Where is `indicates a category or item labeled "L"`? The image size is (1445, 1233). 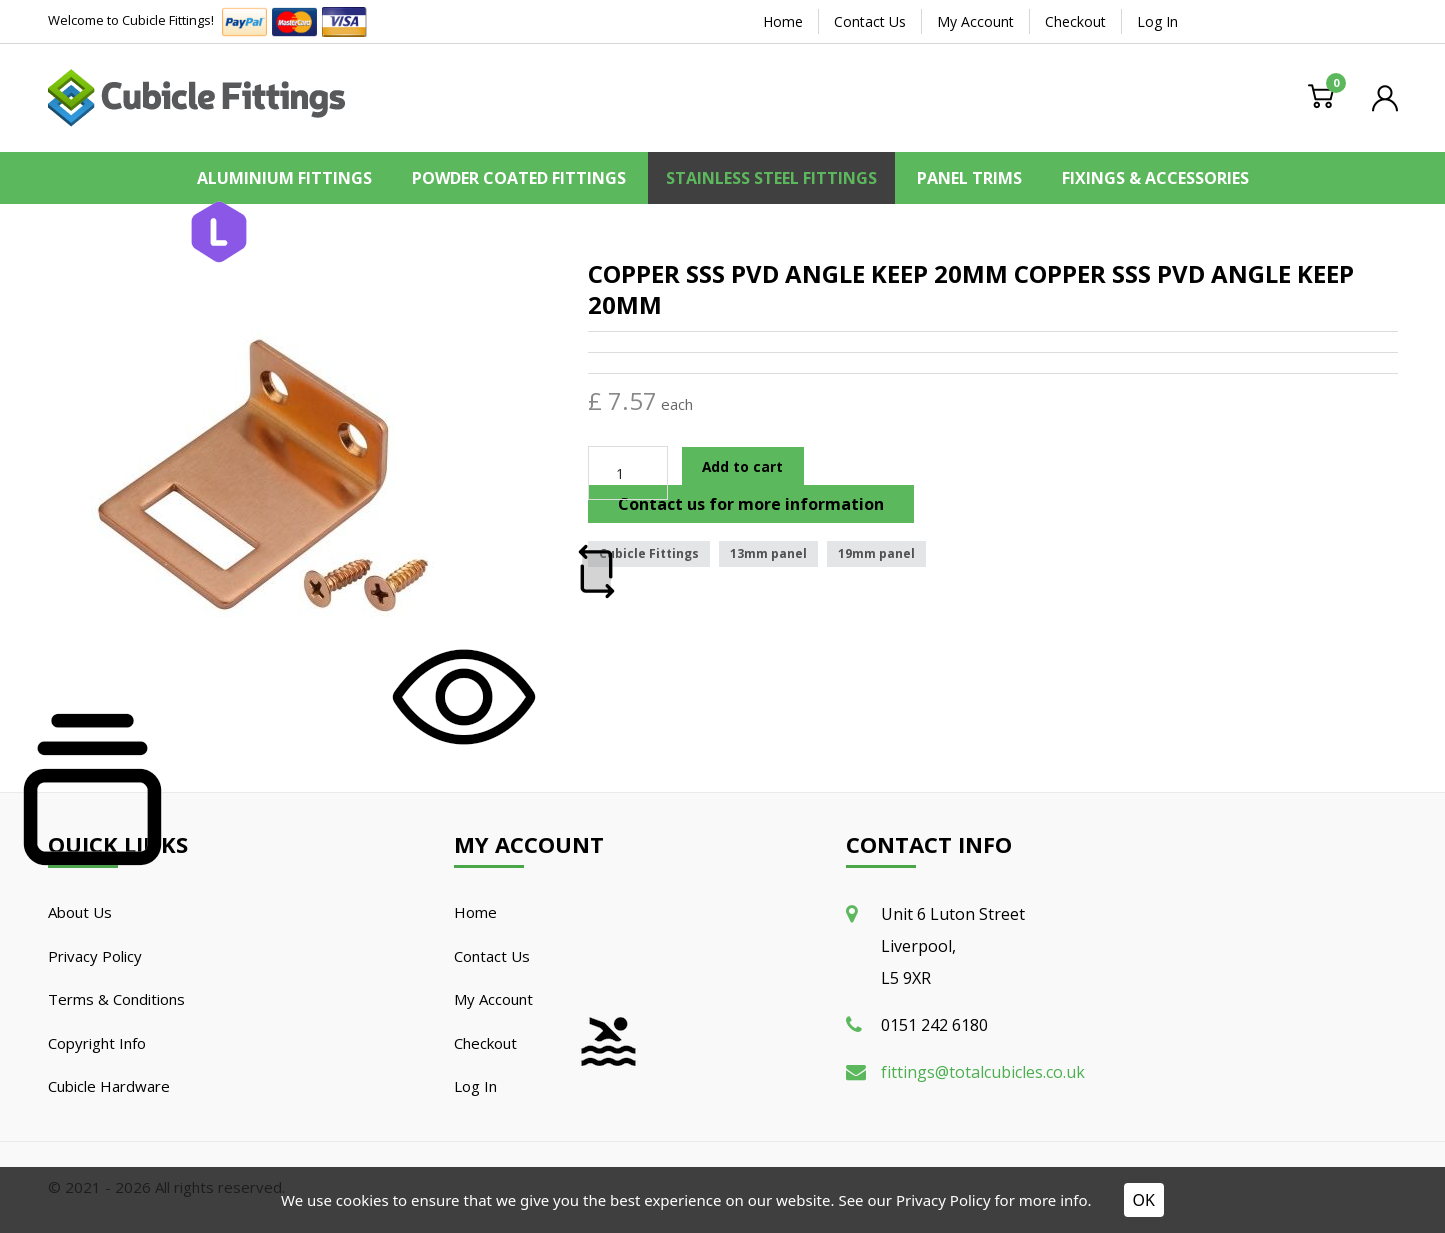 indicates a category or item labeled "L" is located at coordinates (219, 232).